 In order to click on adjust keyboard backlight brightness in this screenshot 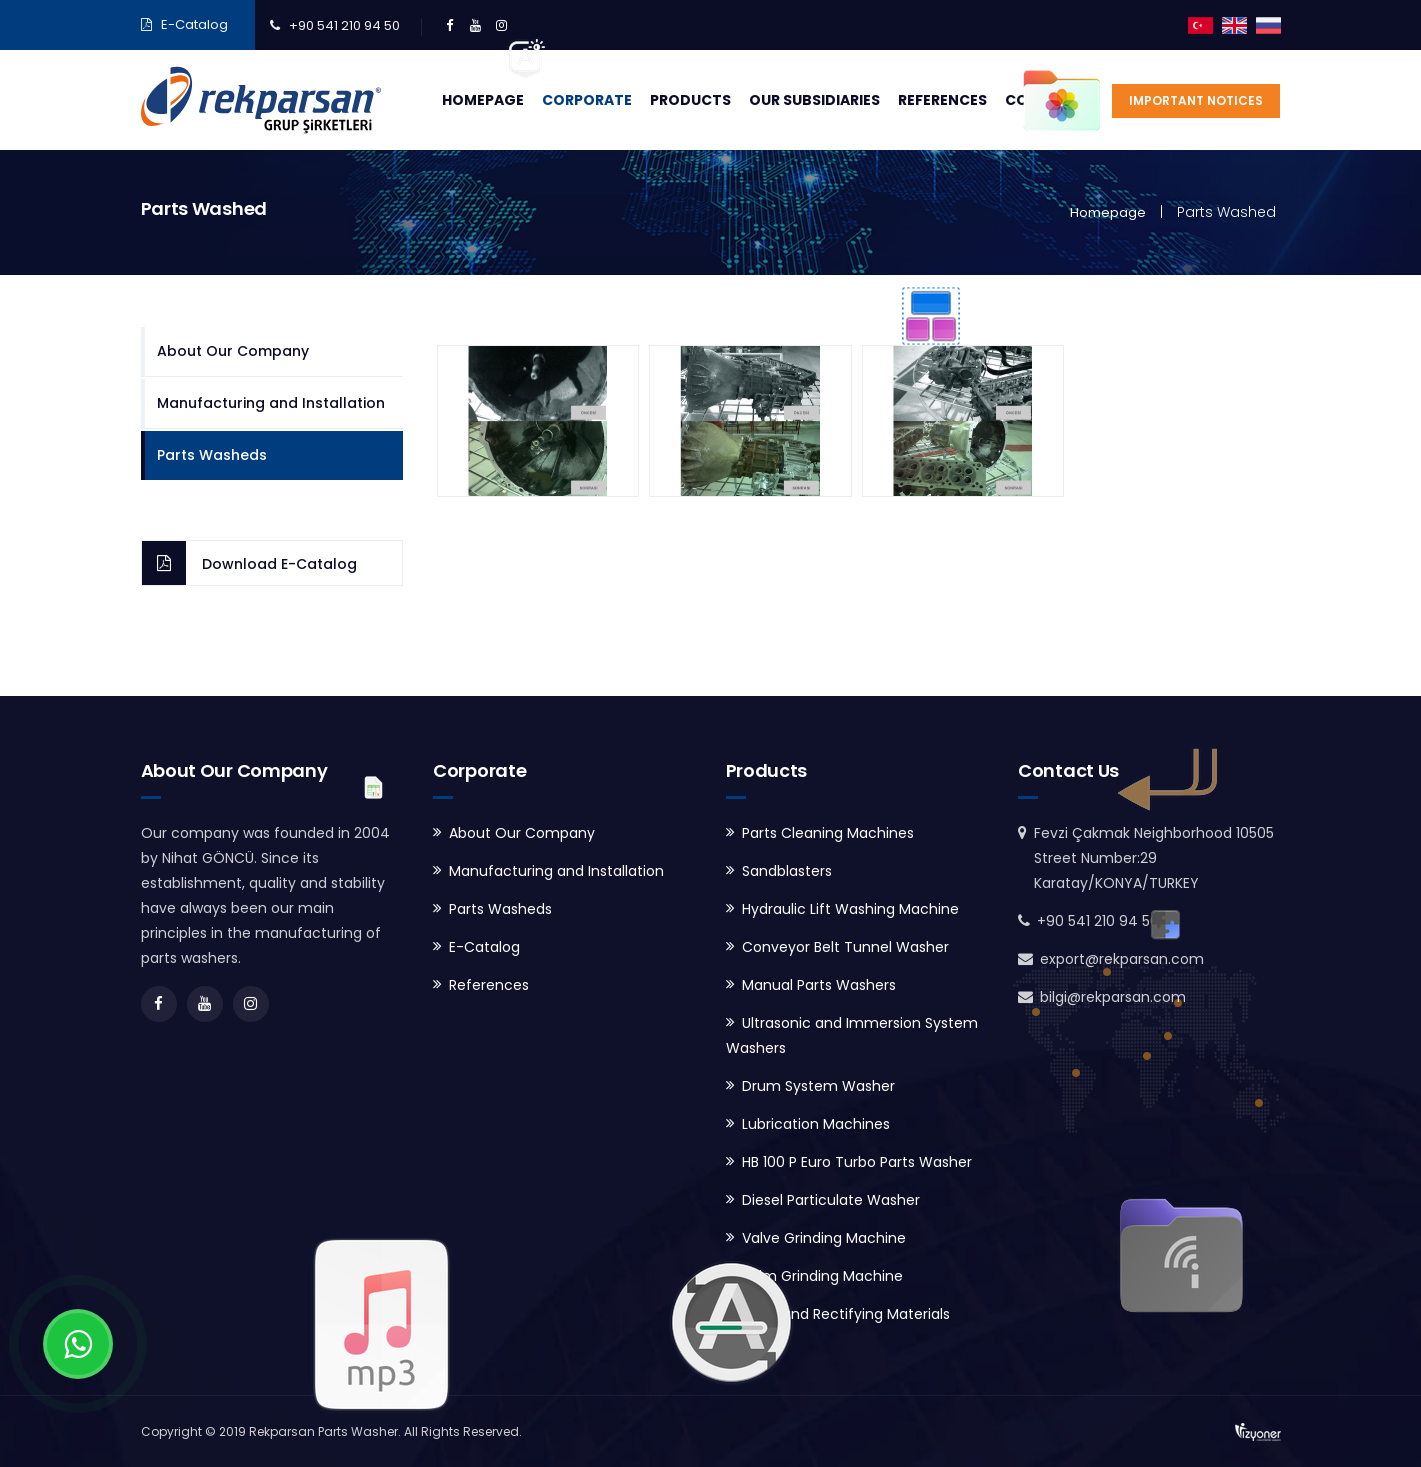, I will do `click(527, 59)`.